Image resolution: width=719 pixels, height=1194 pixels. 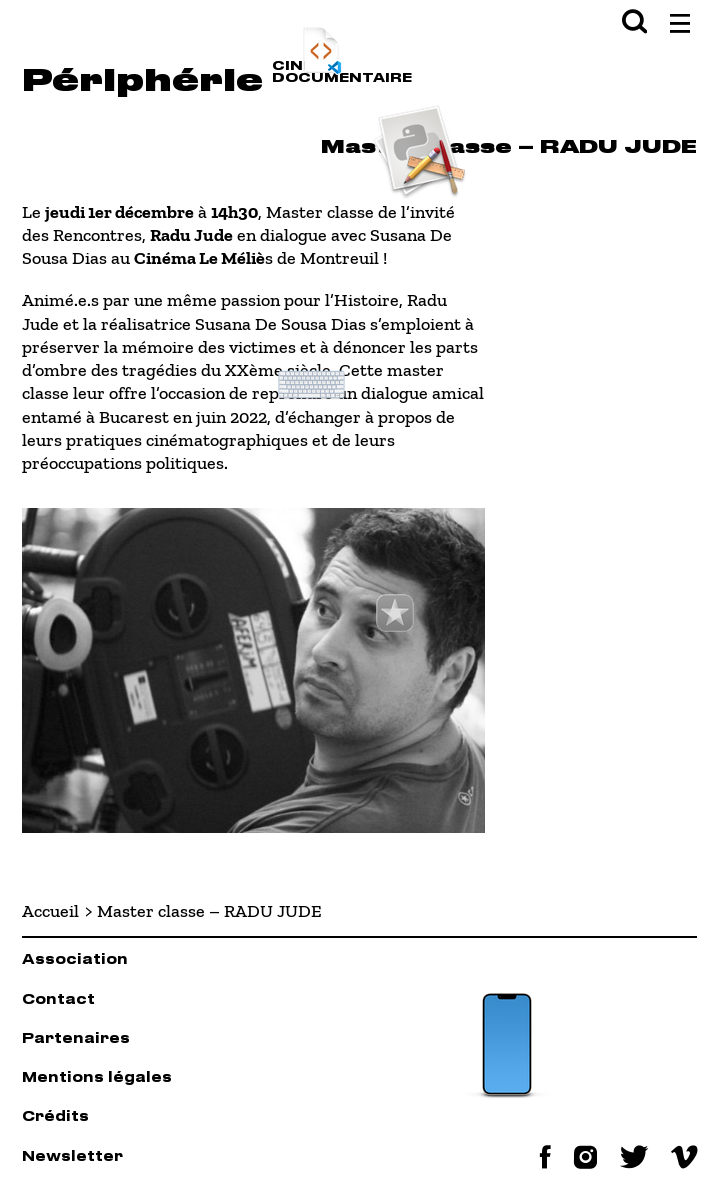 I want to click on iPhone 13 device icon, so click(x=507, y=1046).